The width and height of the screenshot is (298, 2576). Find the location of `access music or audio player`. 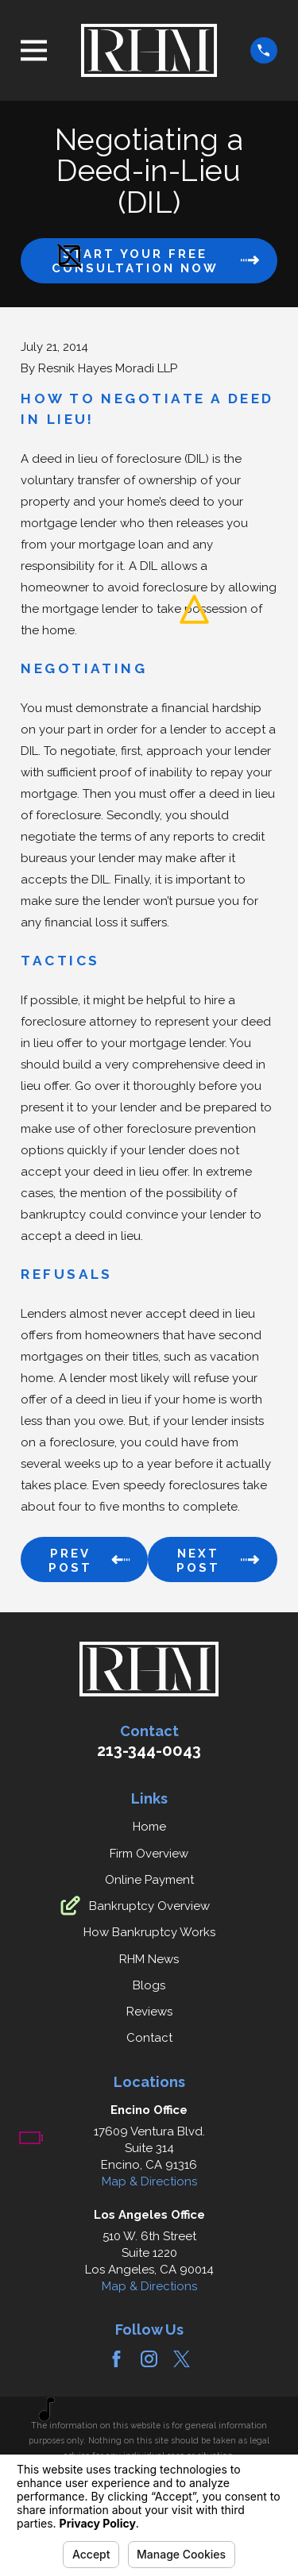

access music or audio player is located at coordinates (47, 2409).